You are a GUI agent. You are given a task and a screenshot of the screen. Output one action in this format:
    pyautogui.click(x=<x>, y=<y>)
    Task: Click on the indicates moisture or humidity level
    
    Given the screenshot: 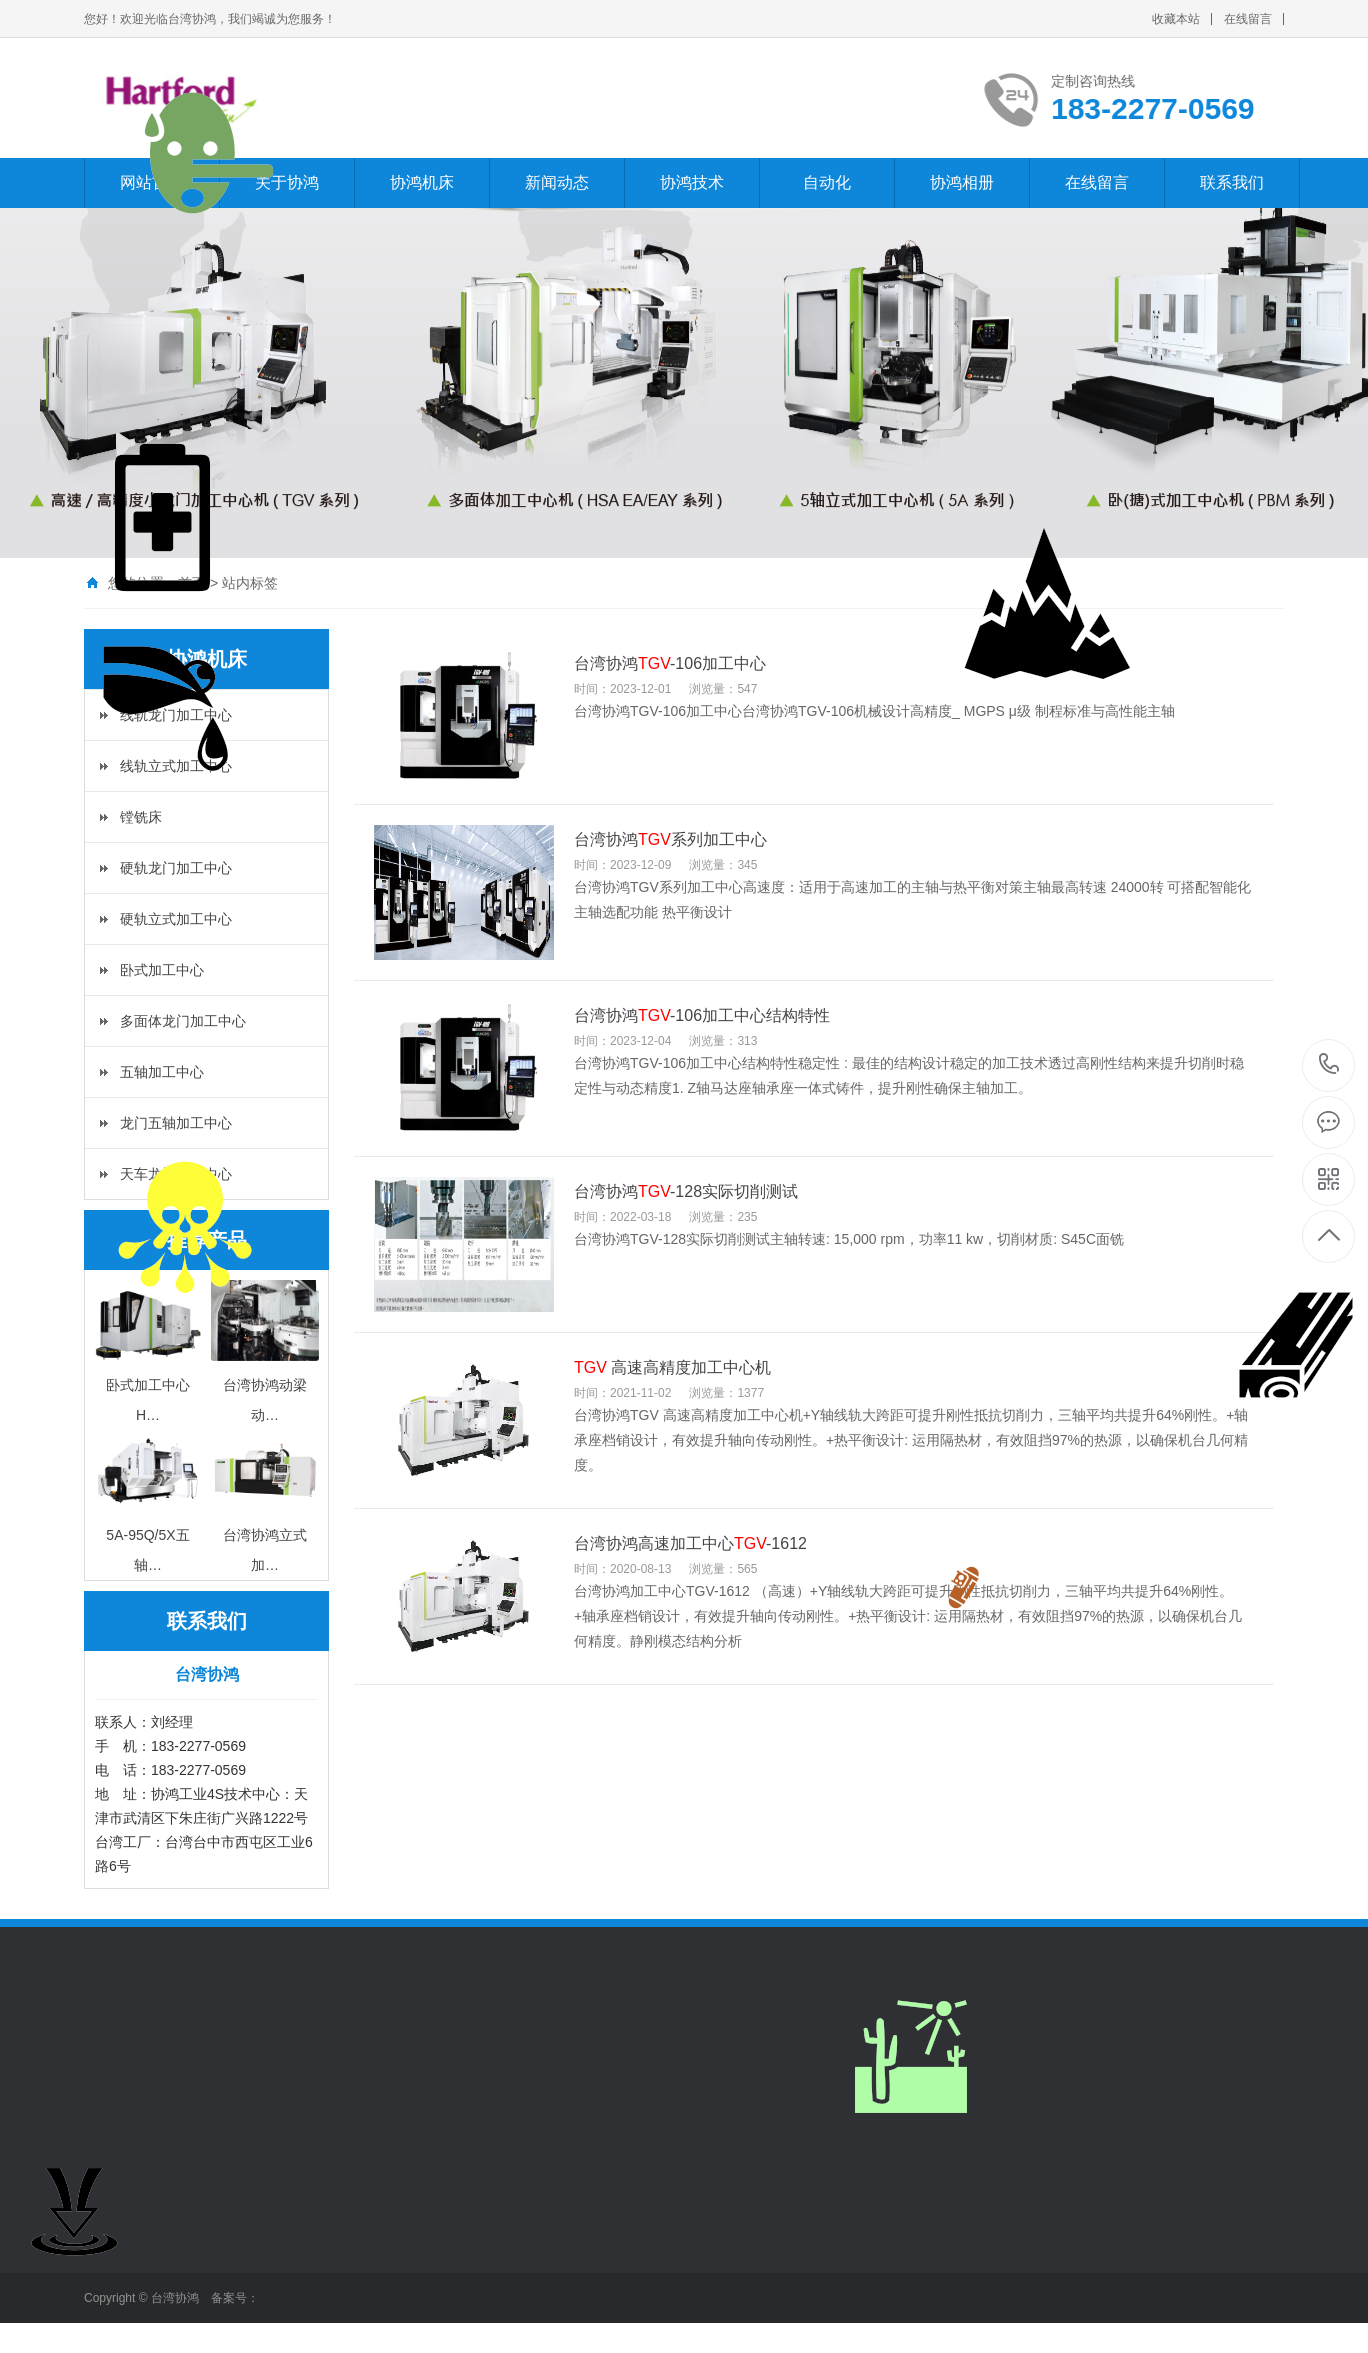 What is the action you would take?
    pyautogui.click(x=166, y=709)
    